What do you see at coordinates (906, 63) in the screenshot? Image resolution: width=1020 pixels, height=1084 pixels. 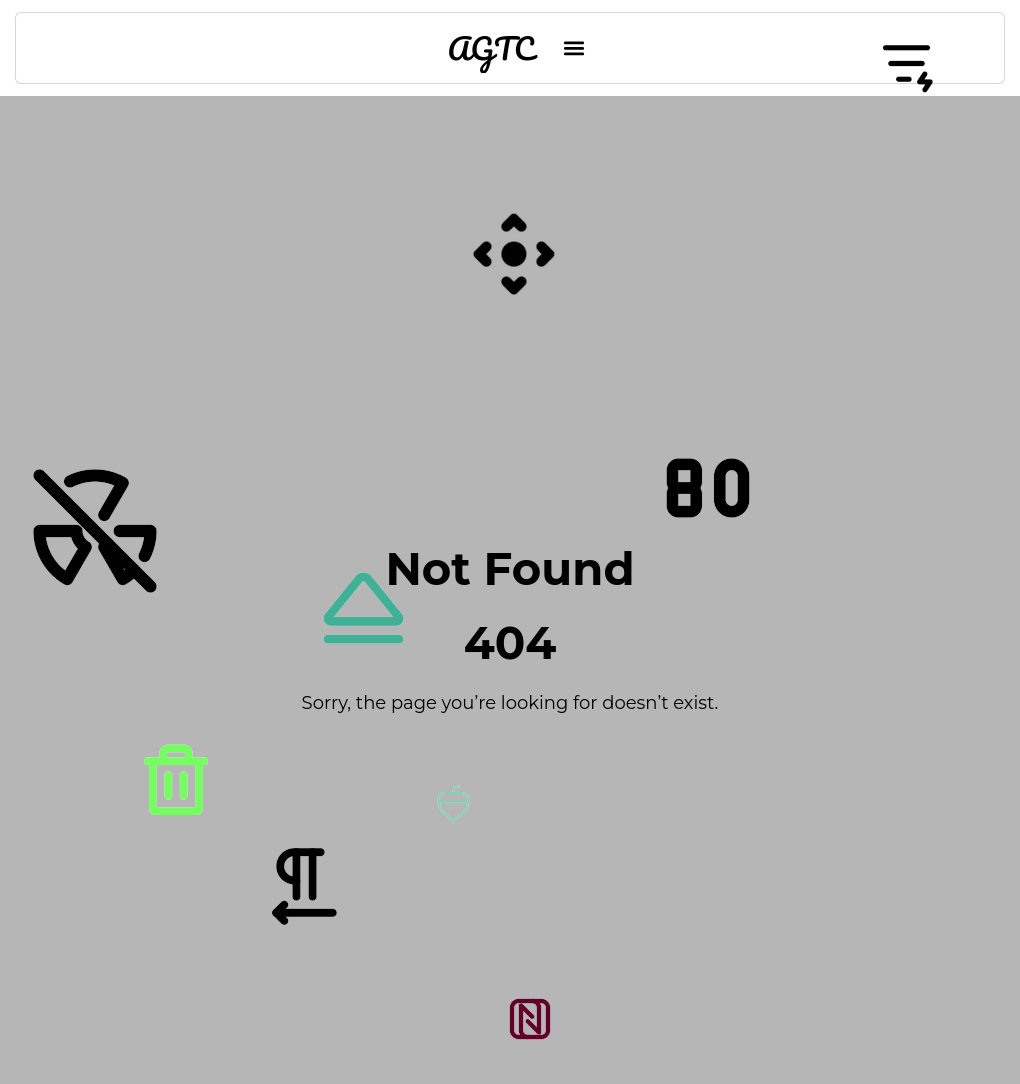 I see `apply quick filter settings` at bounding box center [906, 63].